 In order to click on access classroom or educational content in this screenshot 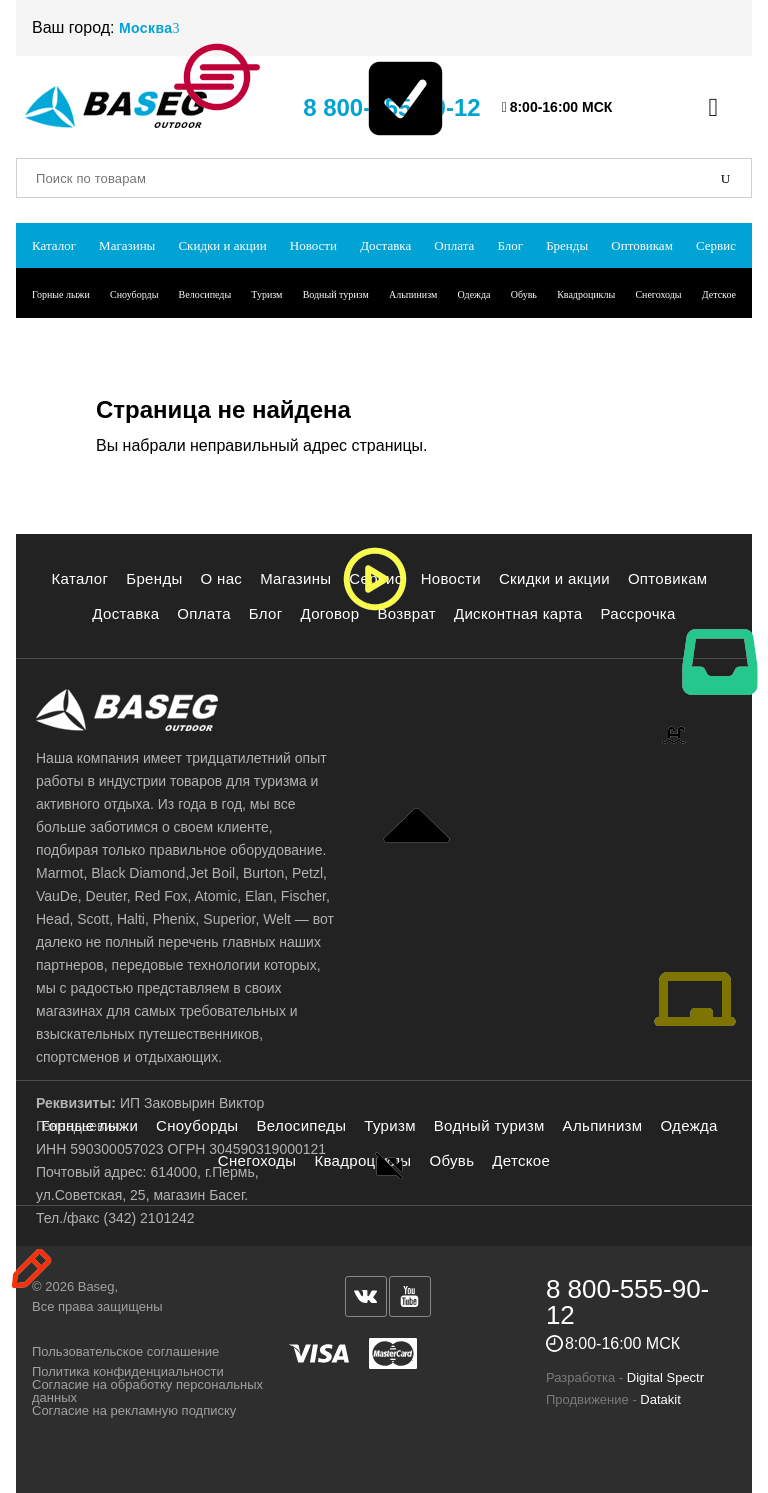, I will do `click(695, 999)`.